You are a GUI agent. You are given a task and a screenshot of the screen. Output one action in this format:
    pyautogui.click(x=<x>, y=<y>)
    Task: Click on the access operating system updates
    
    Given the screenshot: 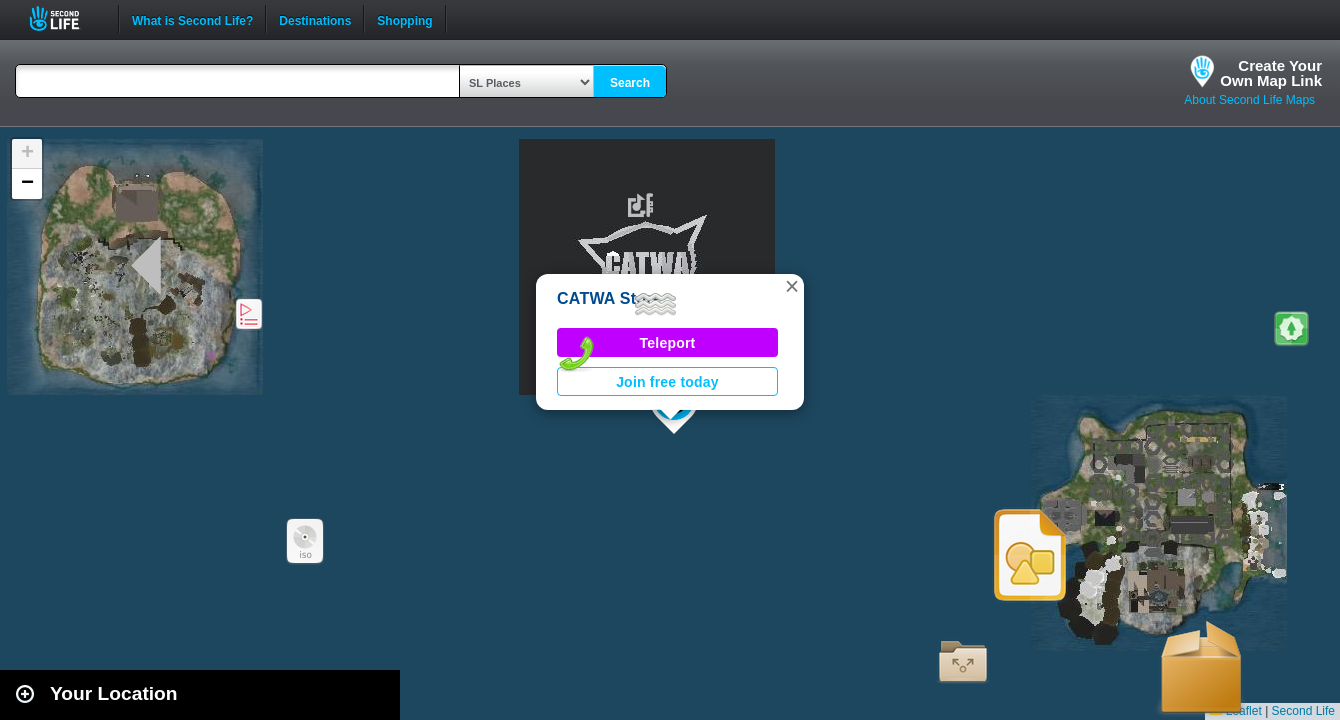 What is the action you would take?
    pyautogui.click(x=1291, y=328)
    